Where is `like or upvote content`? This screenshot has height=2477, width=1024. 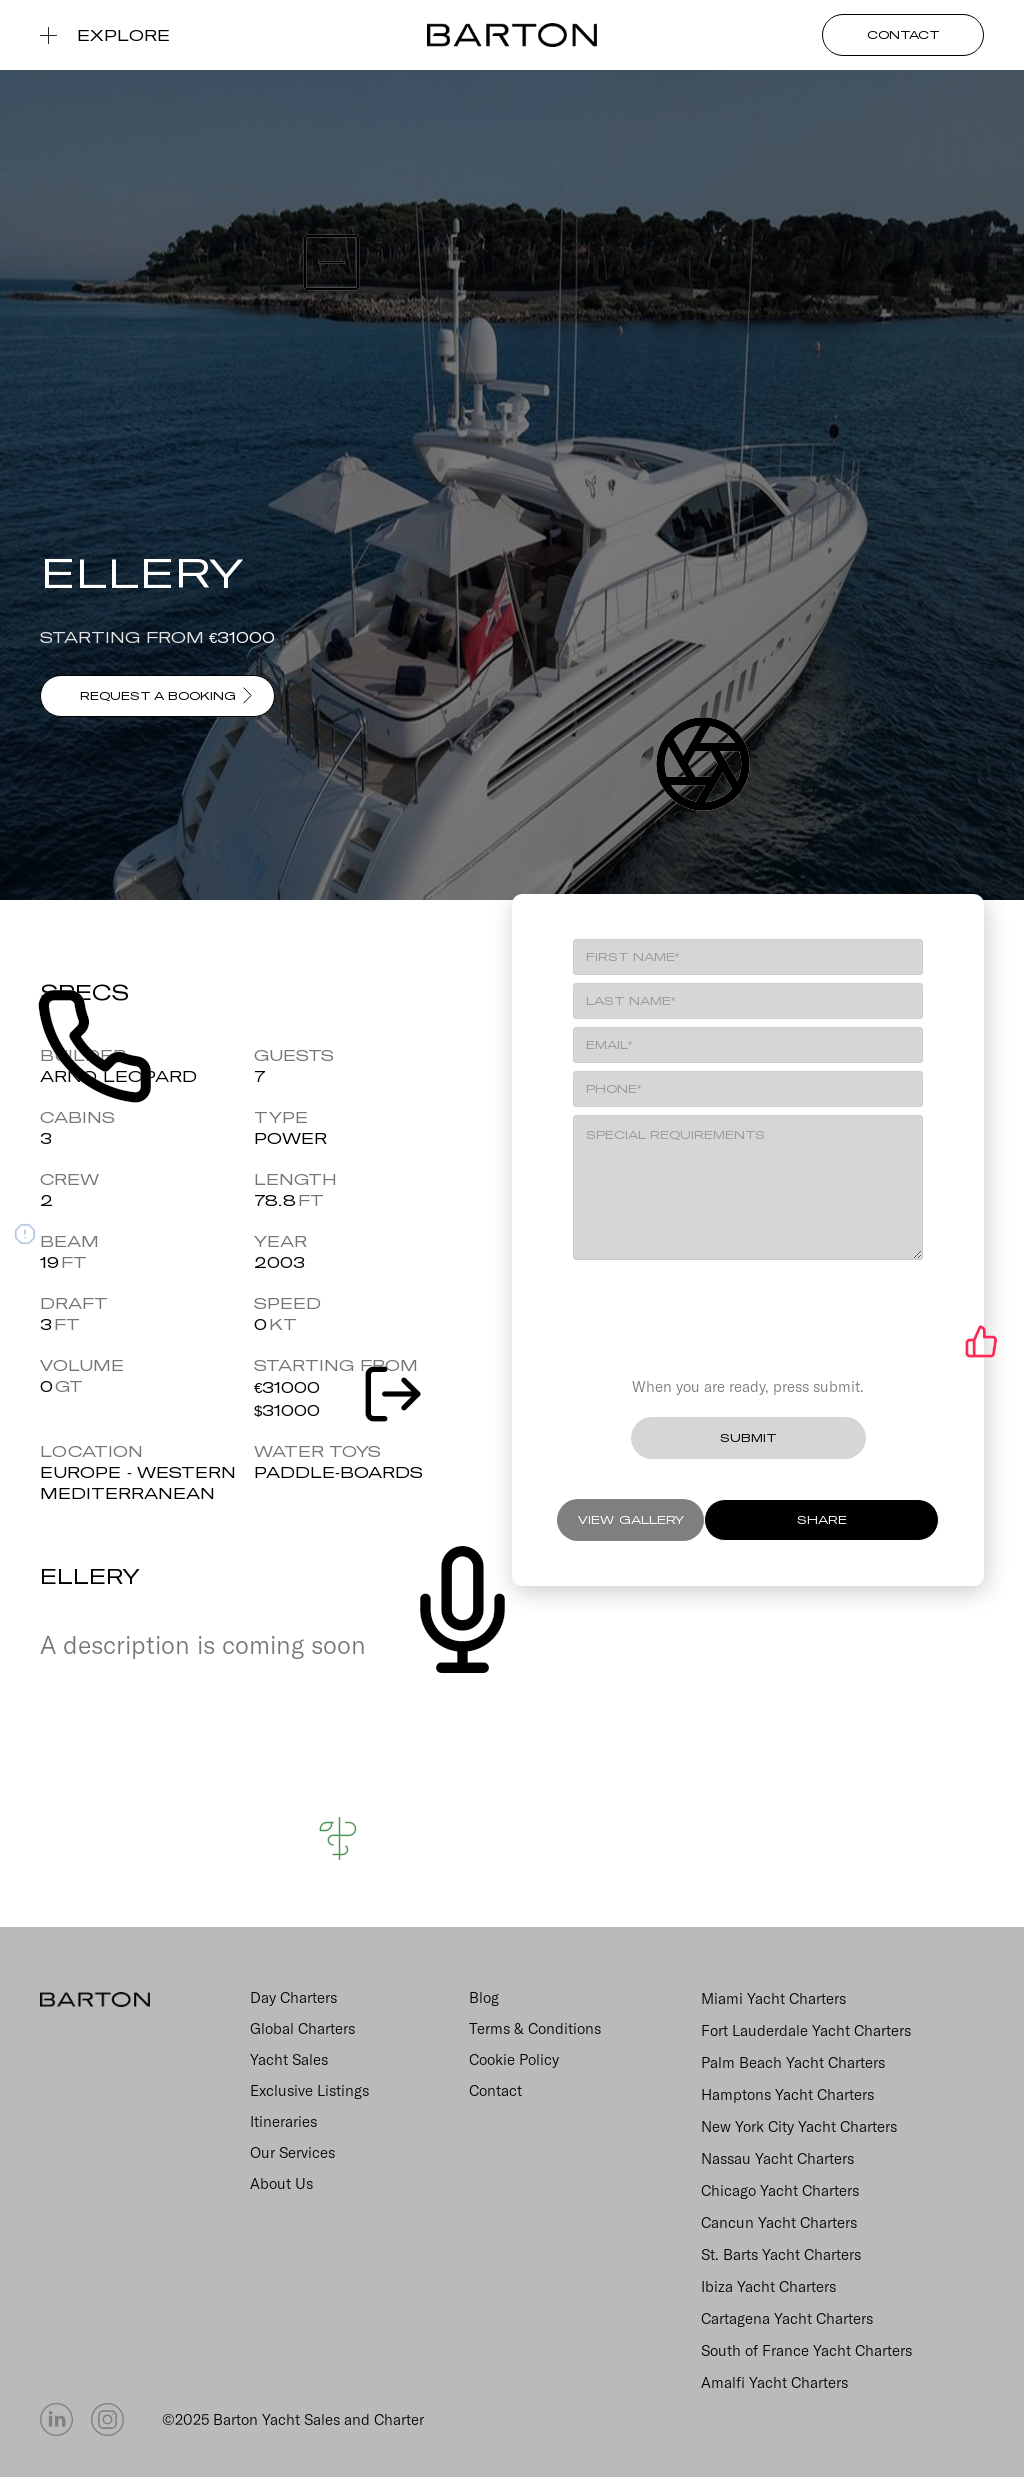
like or upvote content is located at coordinates (981, 1341).